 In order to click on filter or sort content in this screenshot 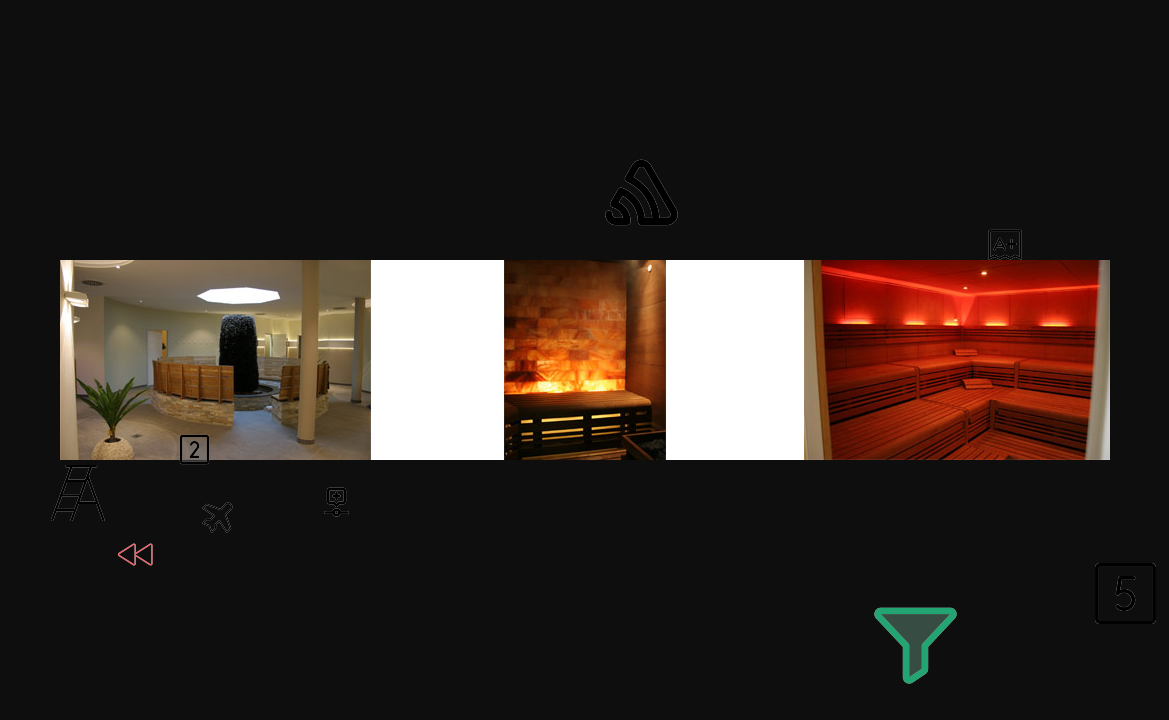, I will do `click(915, 642)`.